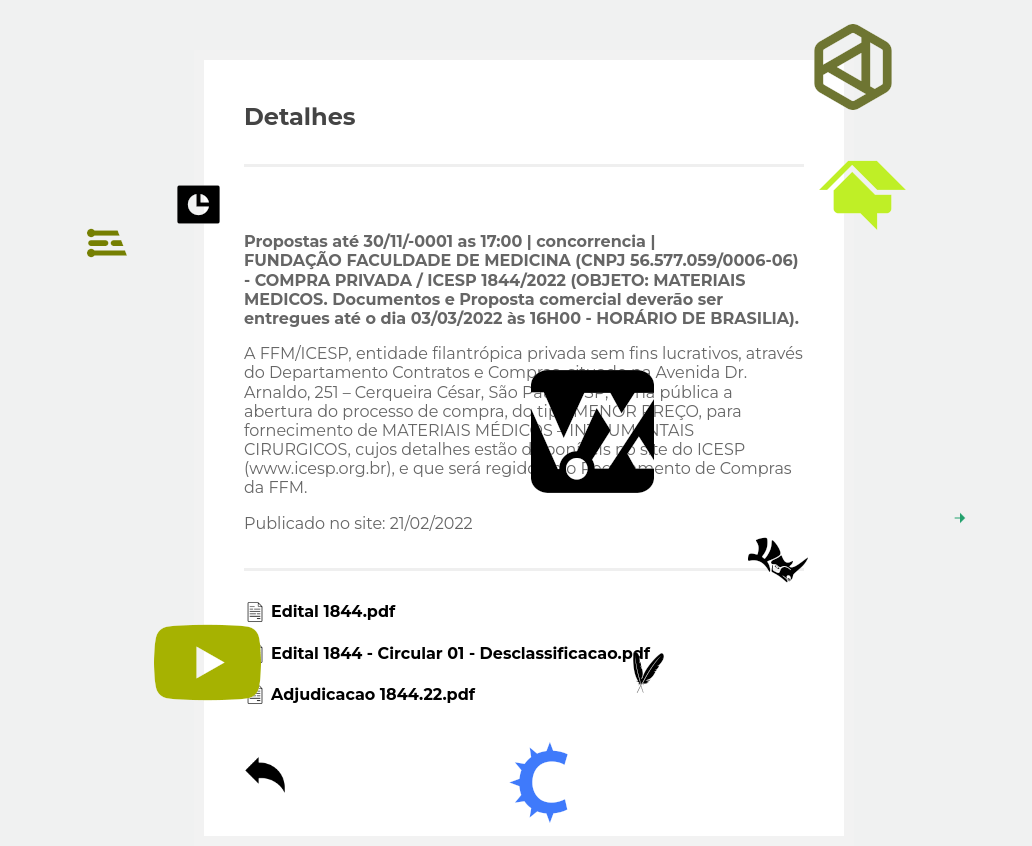  I want to click on view business analytics dashboard, so click(198, 204).